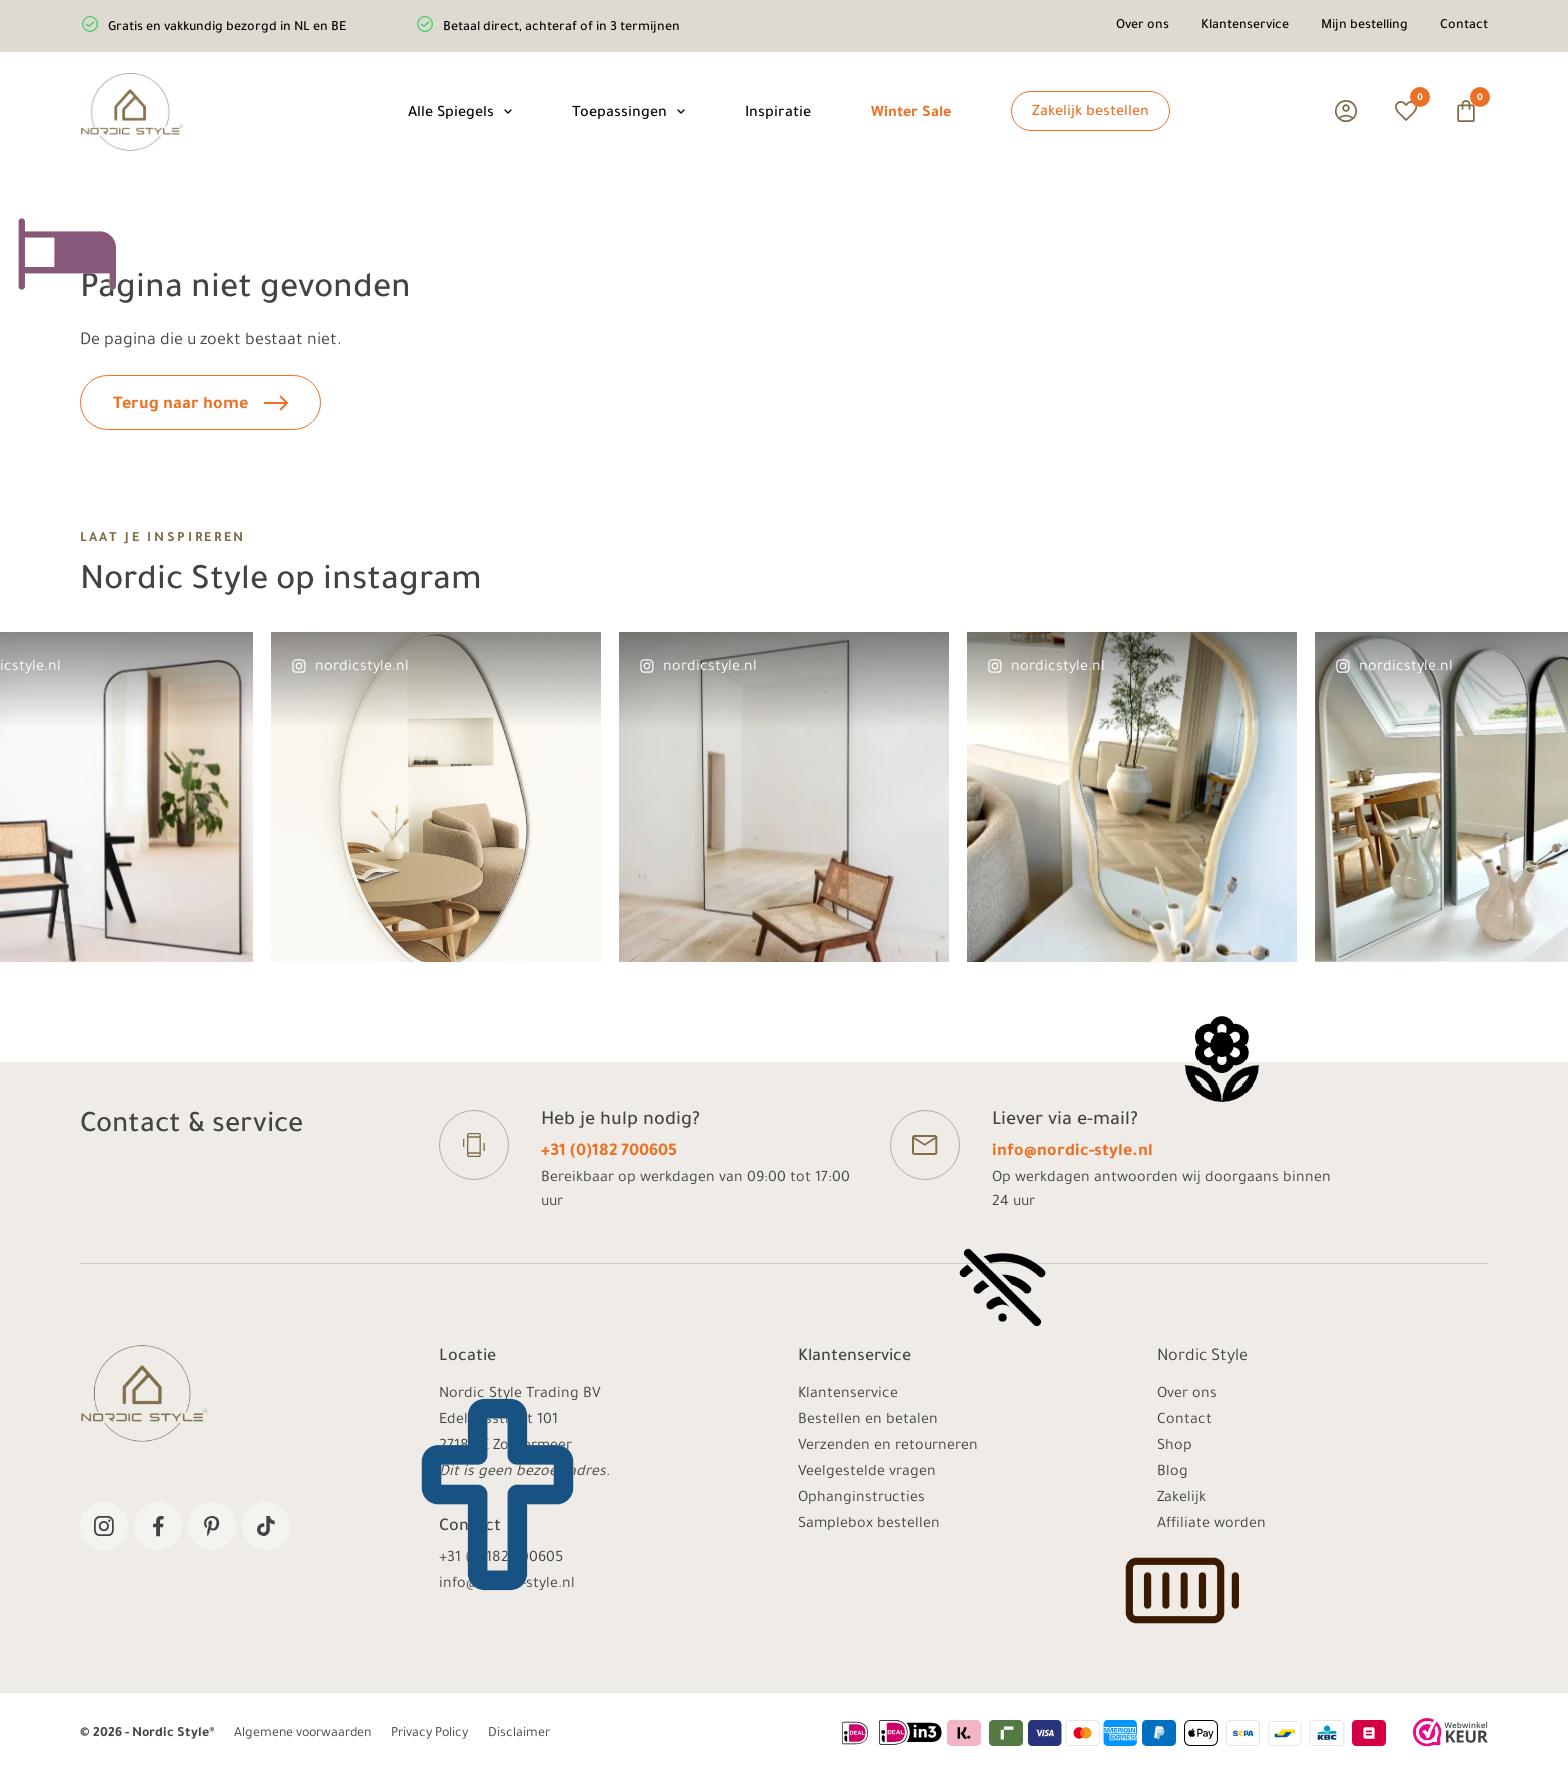 This screenshot has width=1568, height=1774. What do you see at coordinates (1002, 1287) in the screenshot?
I see `wifi is disabled or unavailable` at bounding box center [1002, 1287].